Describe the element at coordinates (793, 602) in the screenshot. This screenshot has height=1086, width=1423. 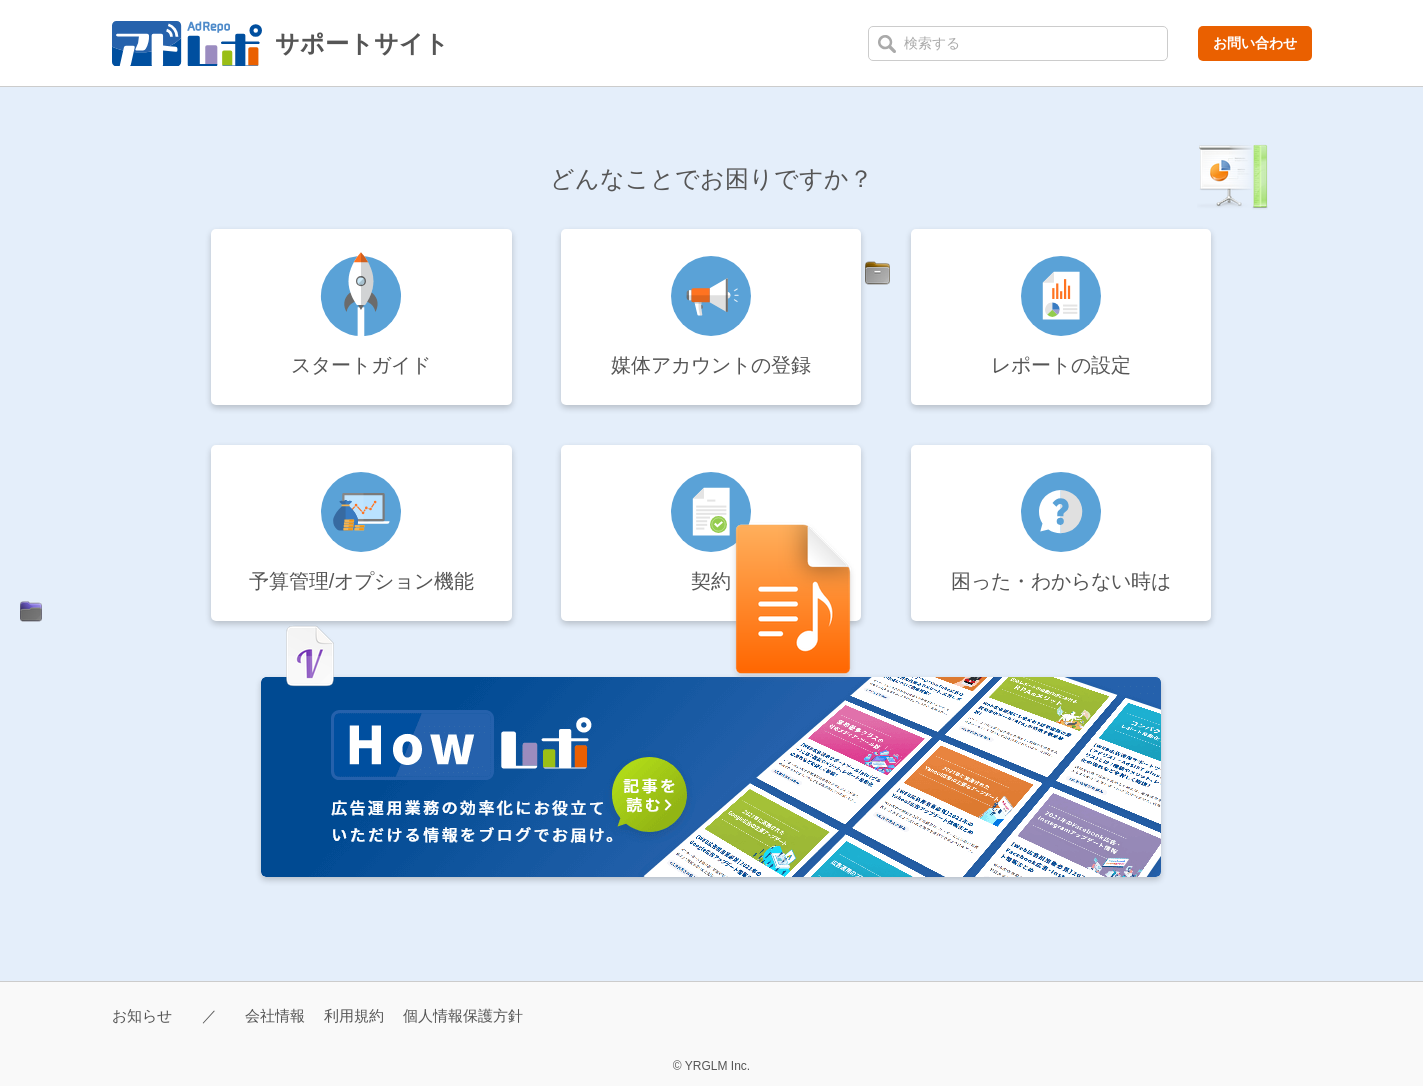
I see `mp3 playlist file type indicator` at that location.